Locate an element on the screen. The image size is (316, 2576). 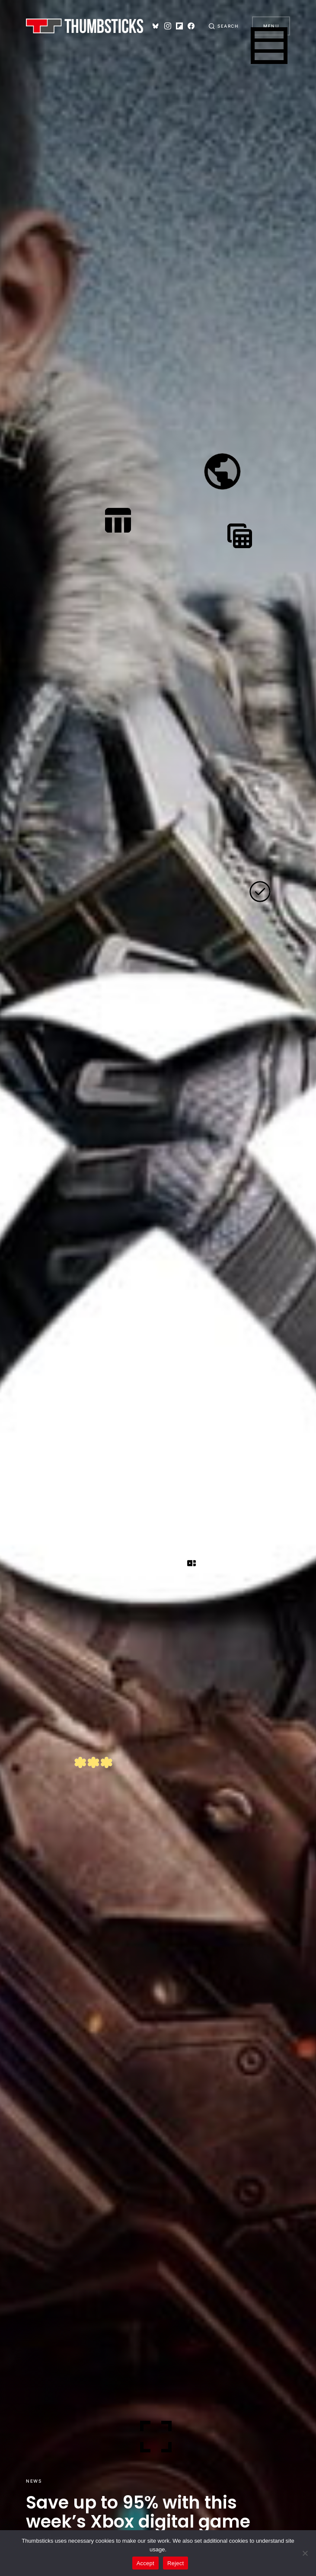
switch to table or grid view is located at coordinates (239, 536).